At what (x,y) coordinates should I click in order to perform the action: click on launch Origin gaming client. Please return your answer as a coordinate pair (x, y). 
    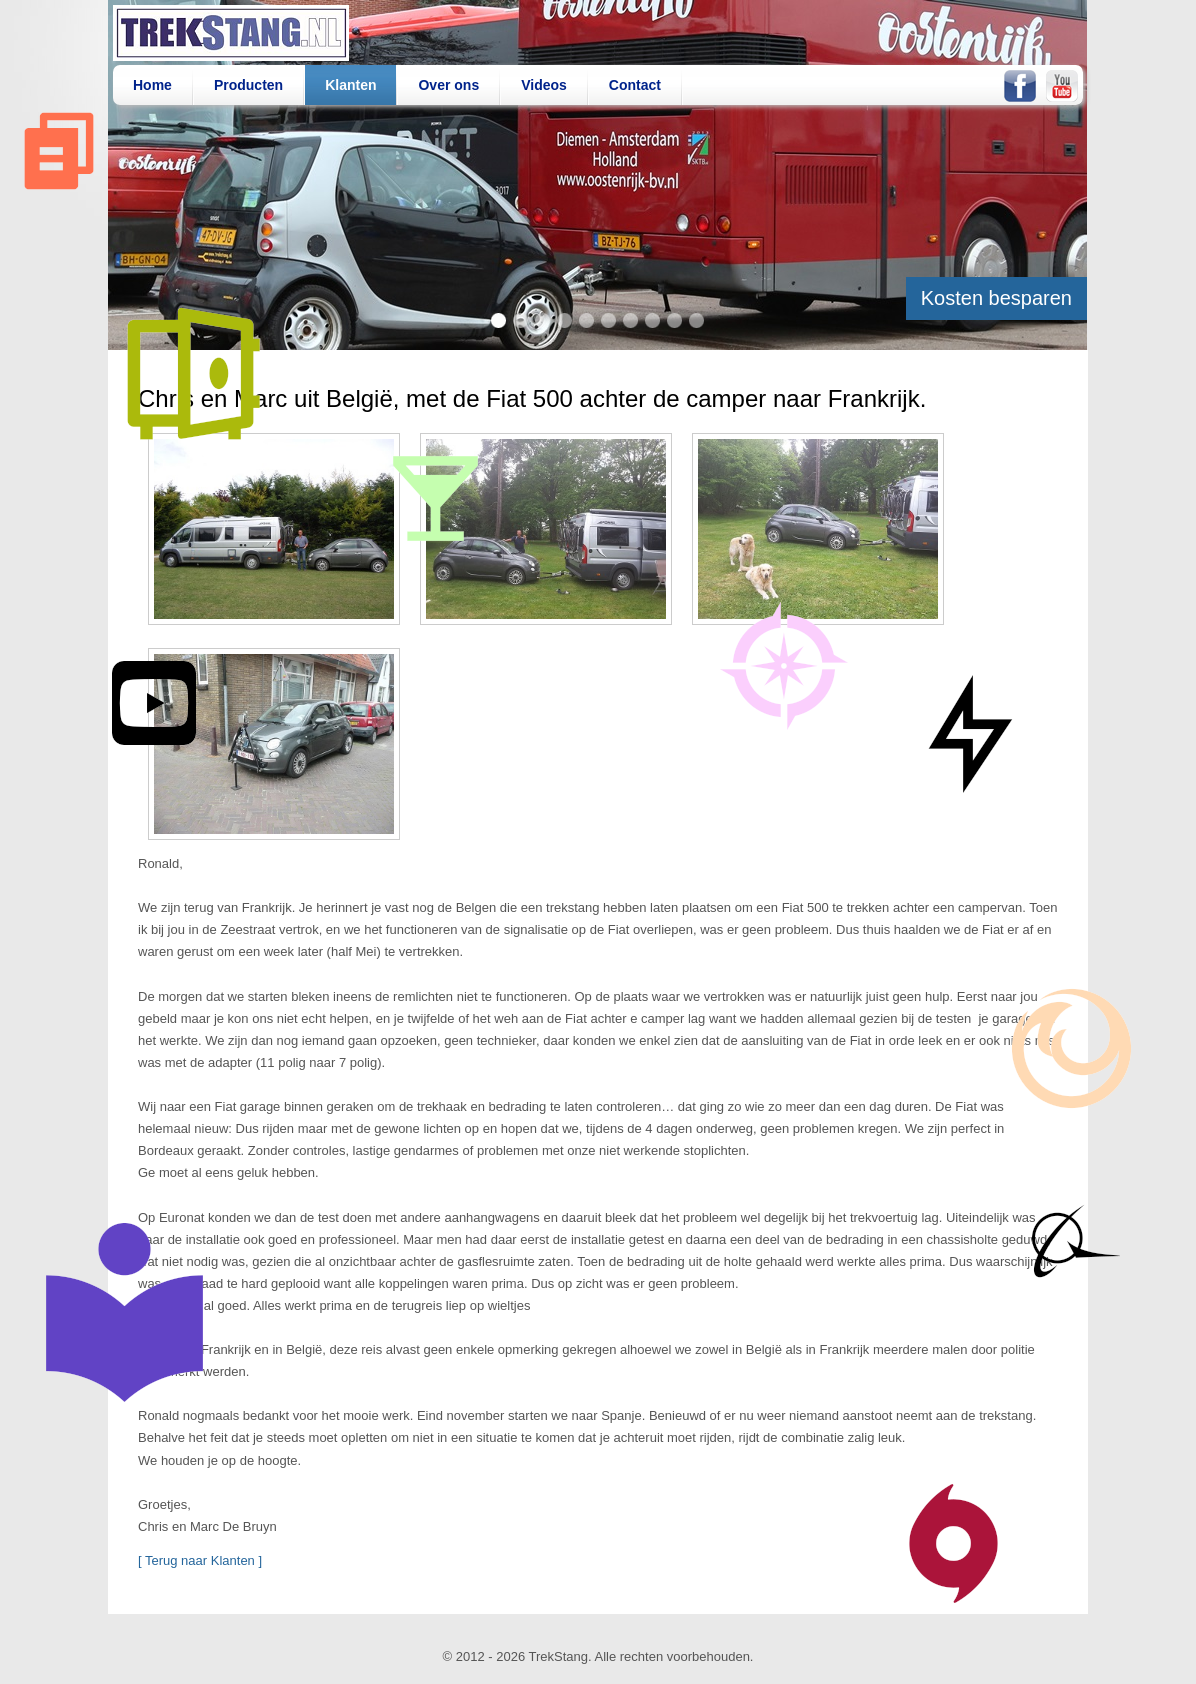
    Looking at the image, I should click on (953, 1543).